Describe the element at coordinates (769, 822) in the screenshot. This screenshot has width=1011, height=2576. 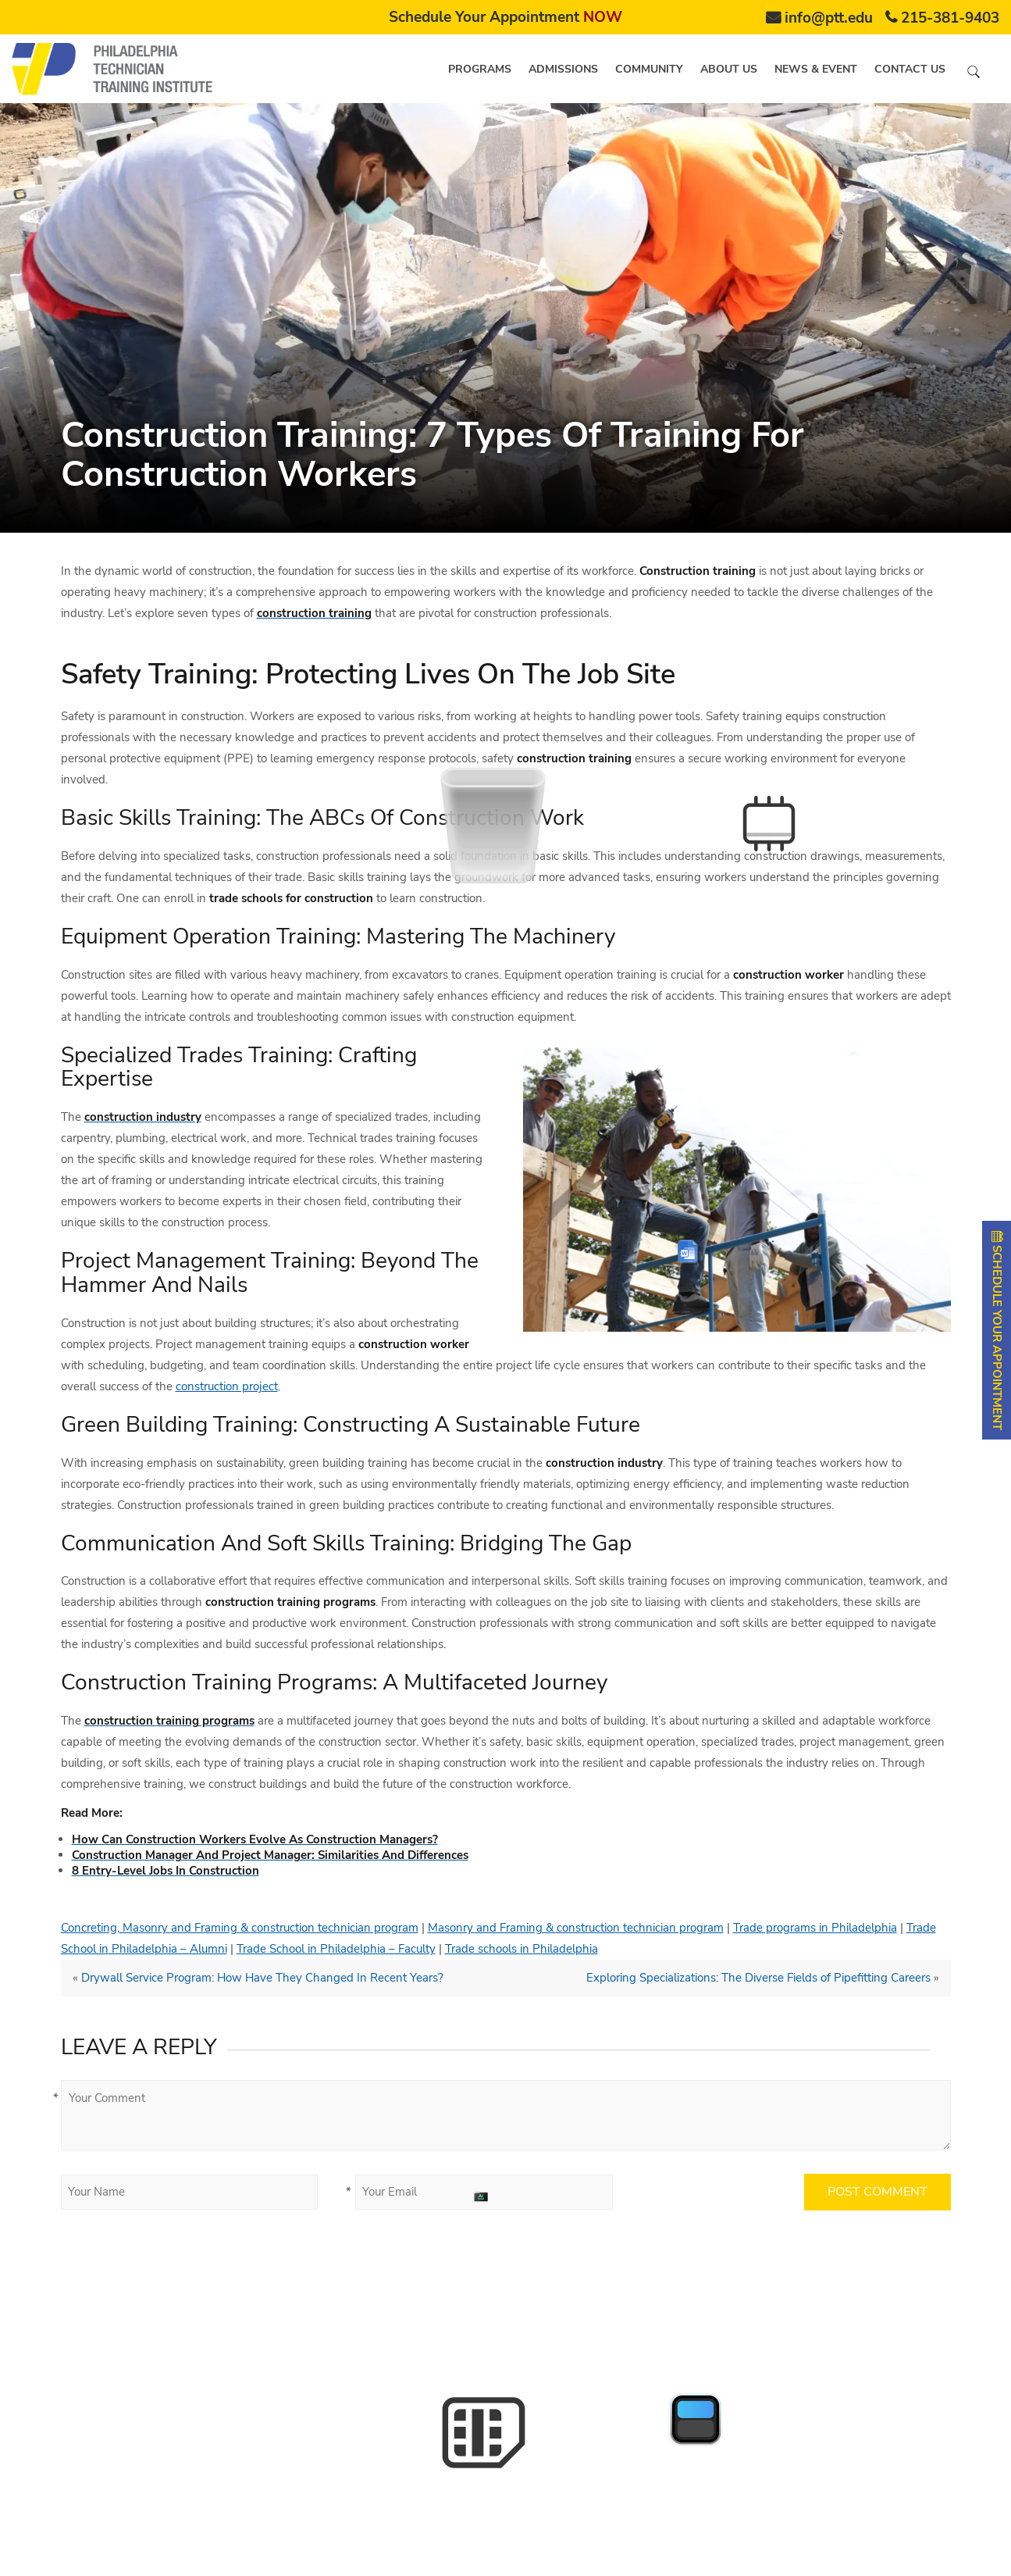
I see `view system hardware information` at that location.